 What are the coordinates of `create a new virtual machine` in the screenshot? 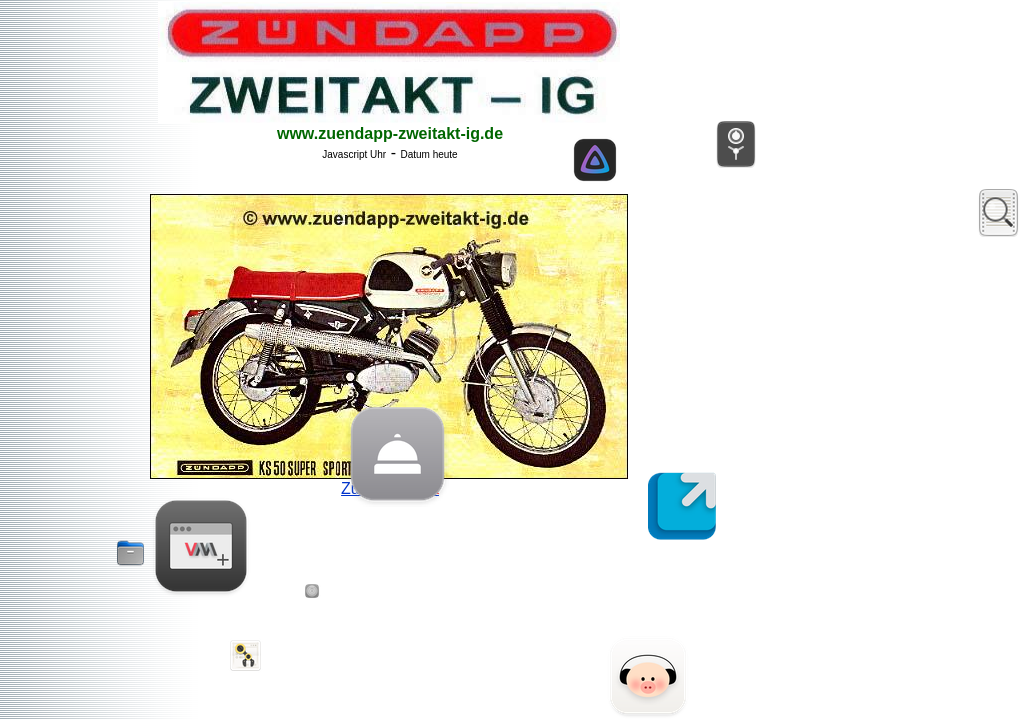 It's located at (201, 546).